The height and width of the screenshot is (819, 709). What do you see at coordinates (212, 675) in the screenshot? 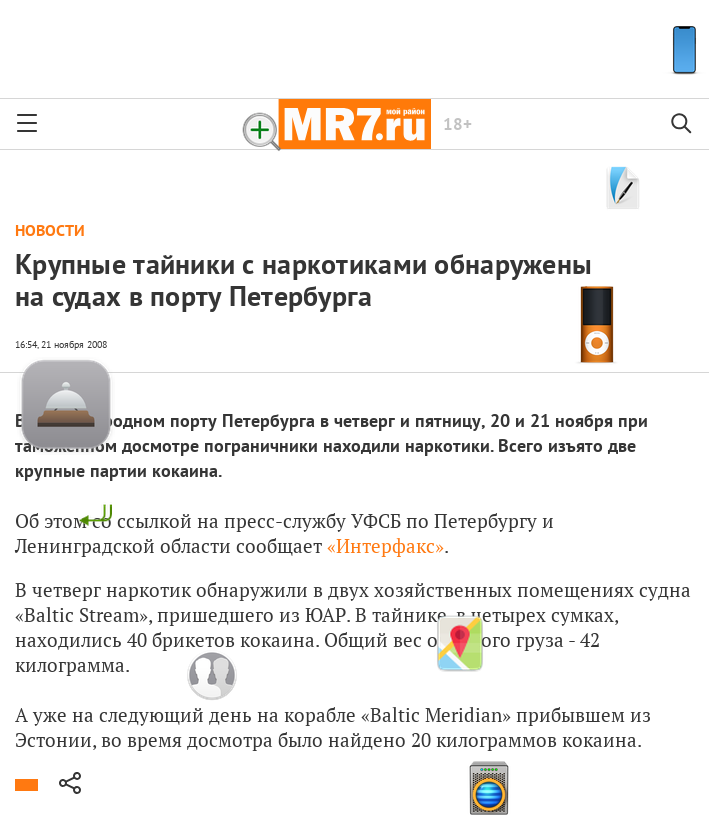
I see `manage user groups` at bounding box center [212, 675].